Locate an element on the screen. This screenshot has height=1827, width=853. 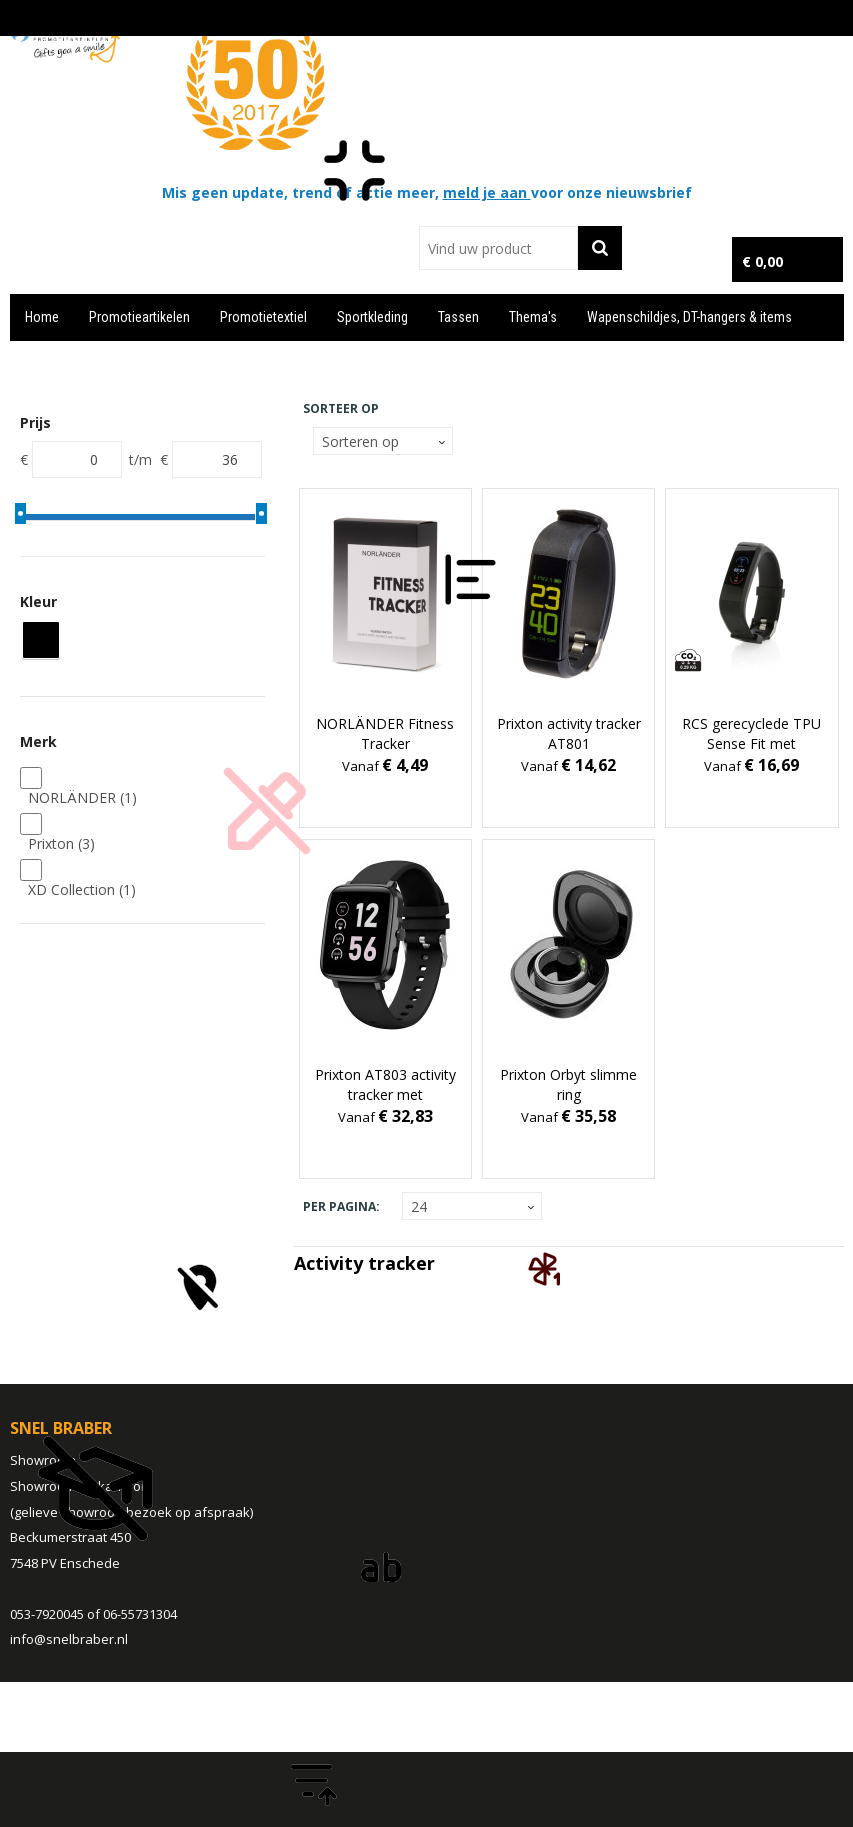
switch to latin alphabet input is located at coordinates (381, 1567).